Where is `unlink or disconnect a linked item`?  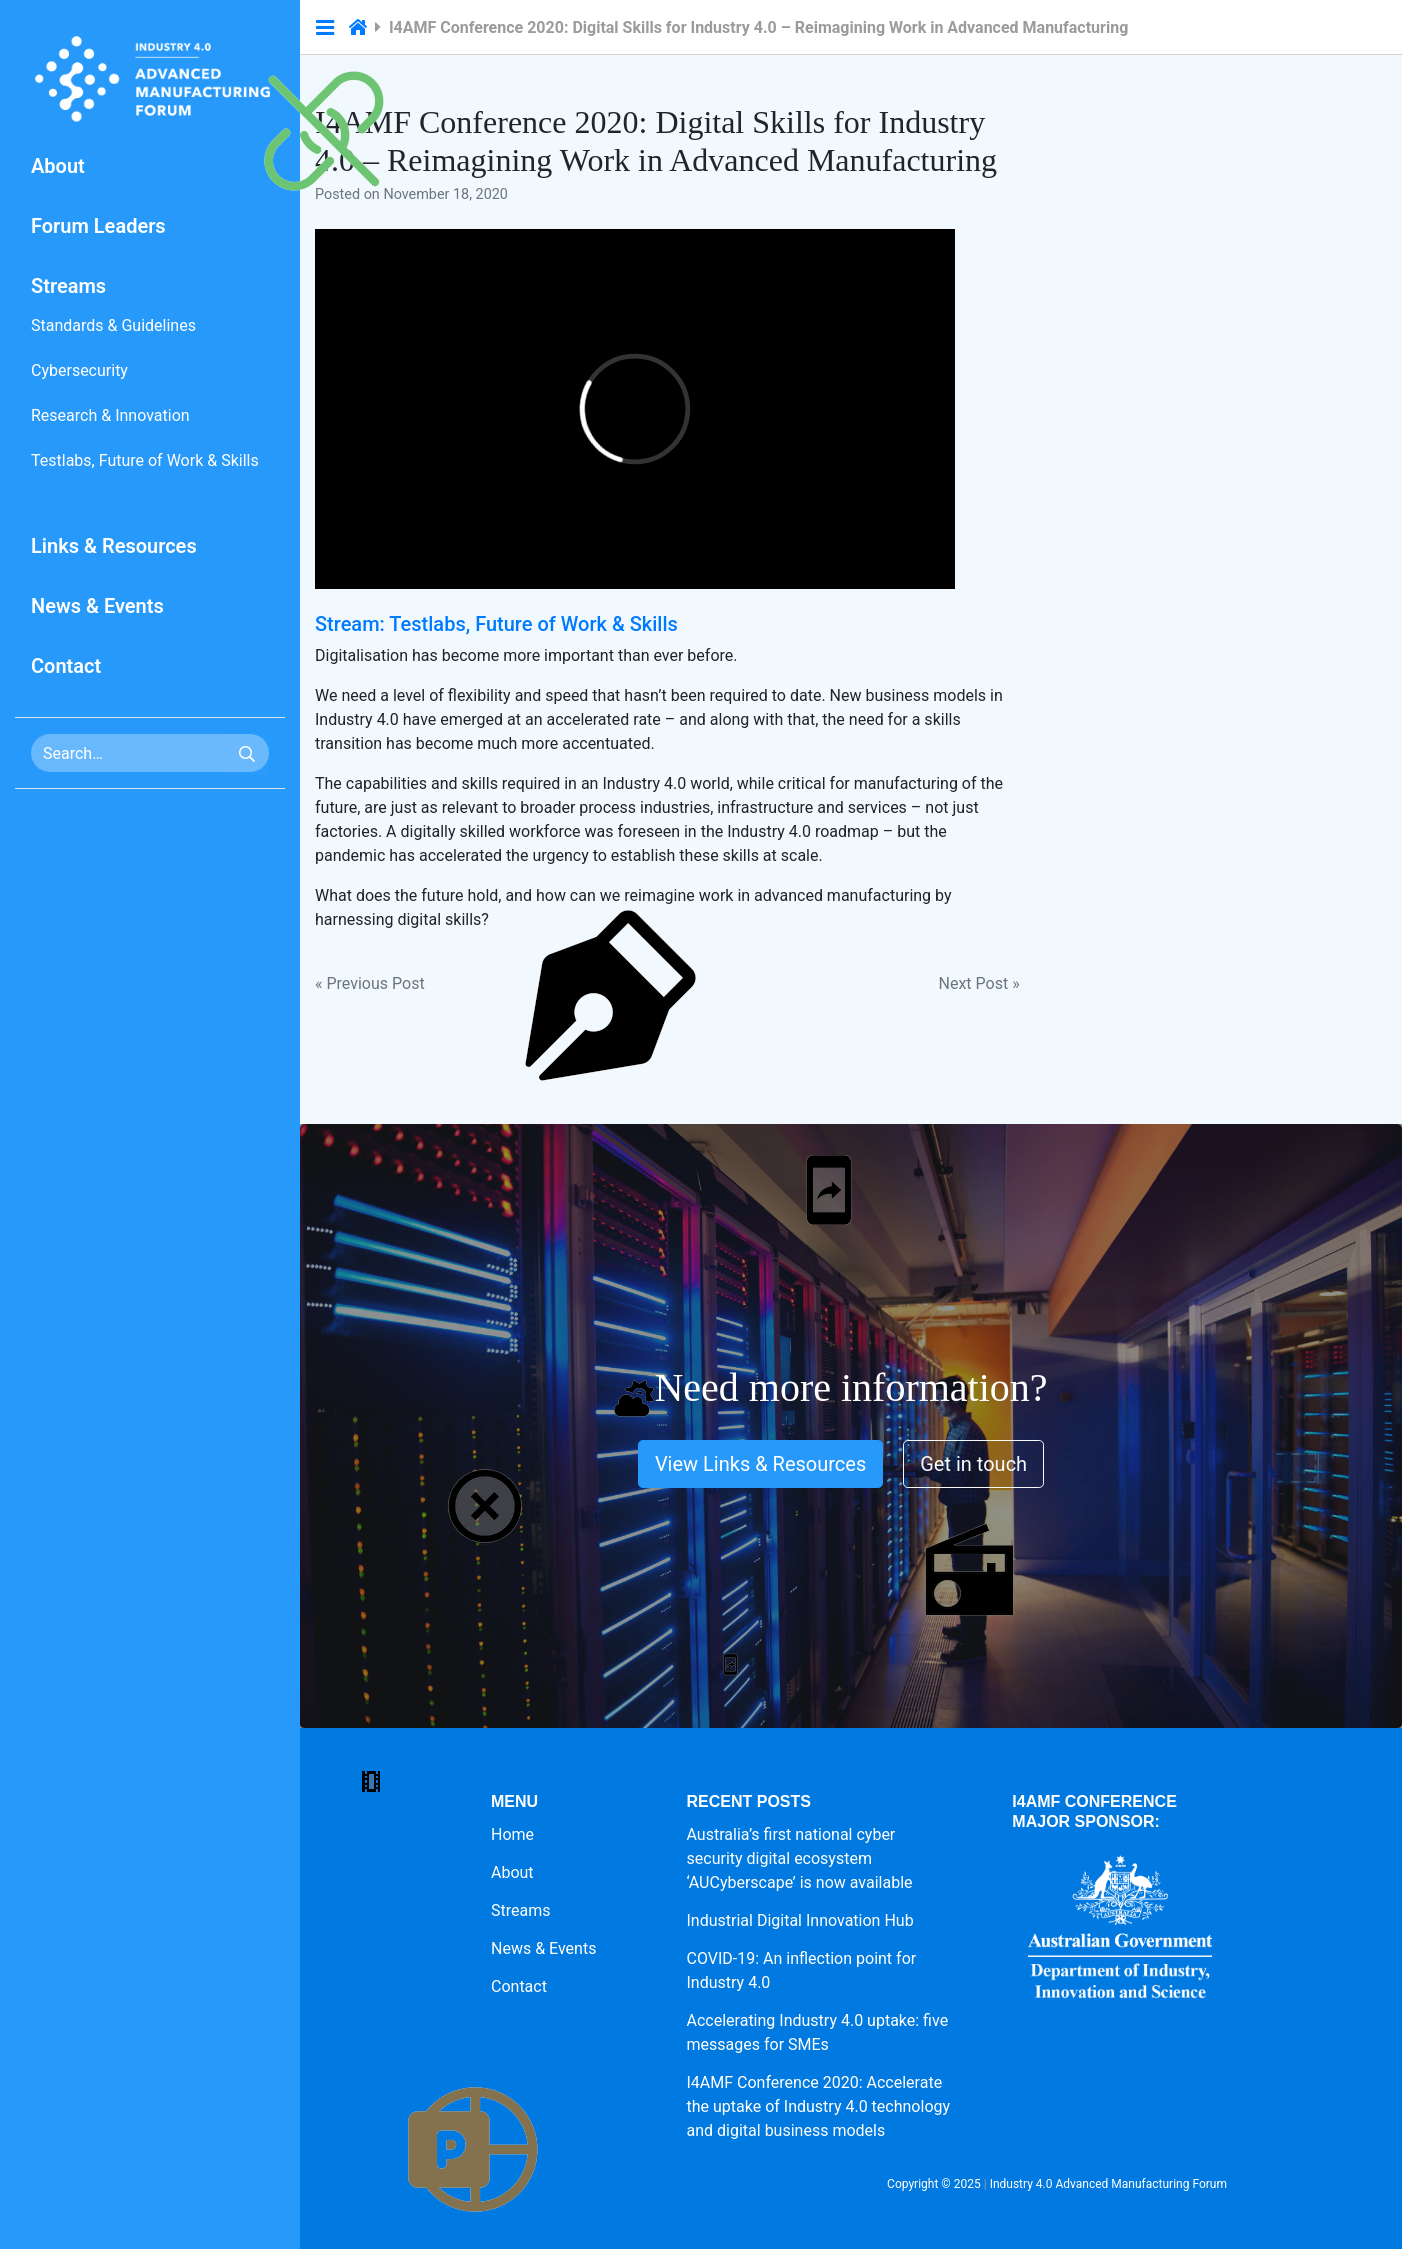 unlink or disconnect a linked item is located at coordinates (324, 131).